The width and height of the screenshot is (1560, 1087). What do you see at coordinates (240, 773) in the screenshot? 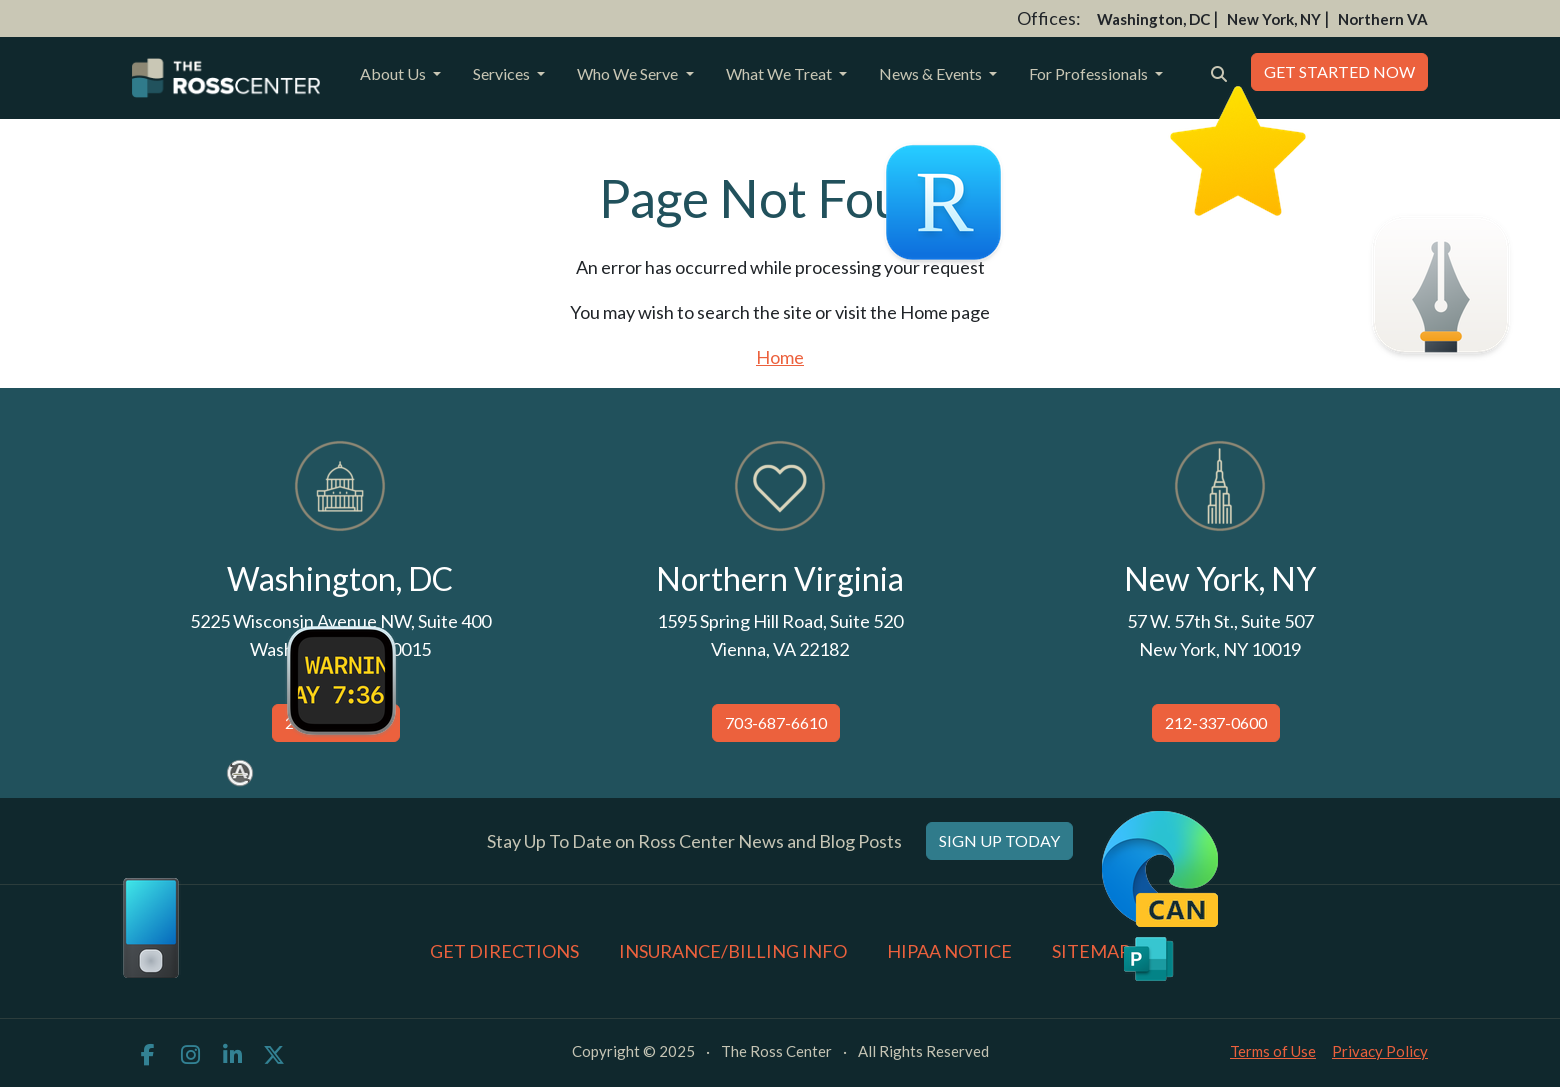
I see `open the software updater application` at bounding box center [240, 773].